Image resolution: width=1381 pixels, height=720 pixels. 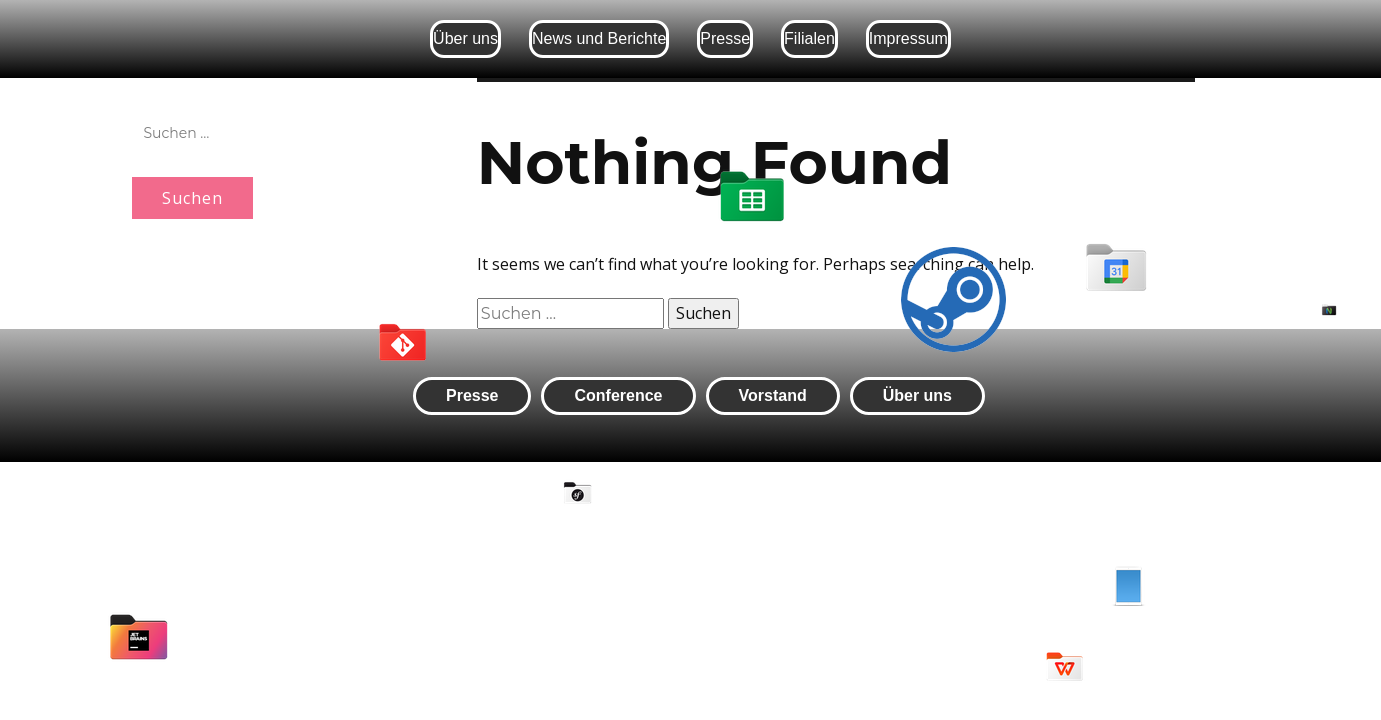 What do you see at coordinates (1116, 269) in the screenshot?
I see `open folder containing google calendar files` at bounding box center [1116, 269].